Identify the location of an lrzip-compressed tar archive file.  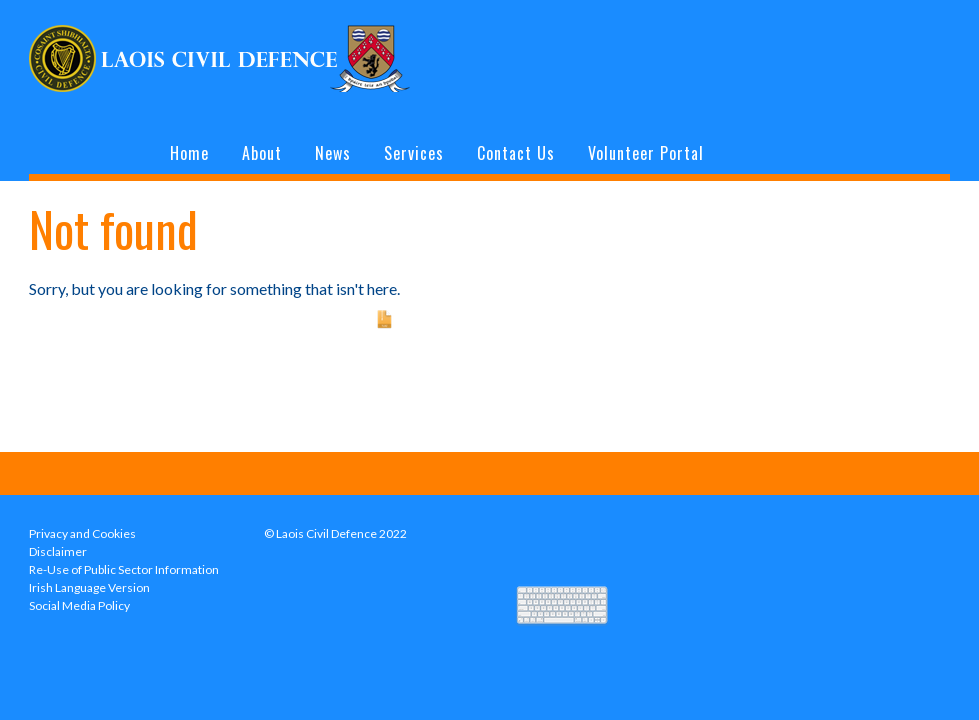
(384, 319).